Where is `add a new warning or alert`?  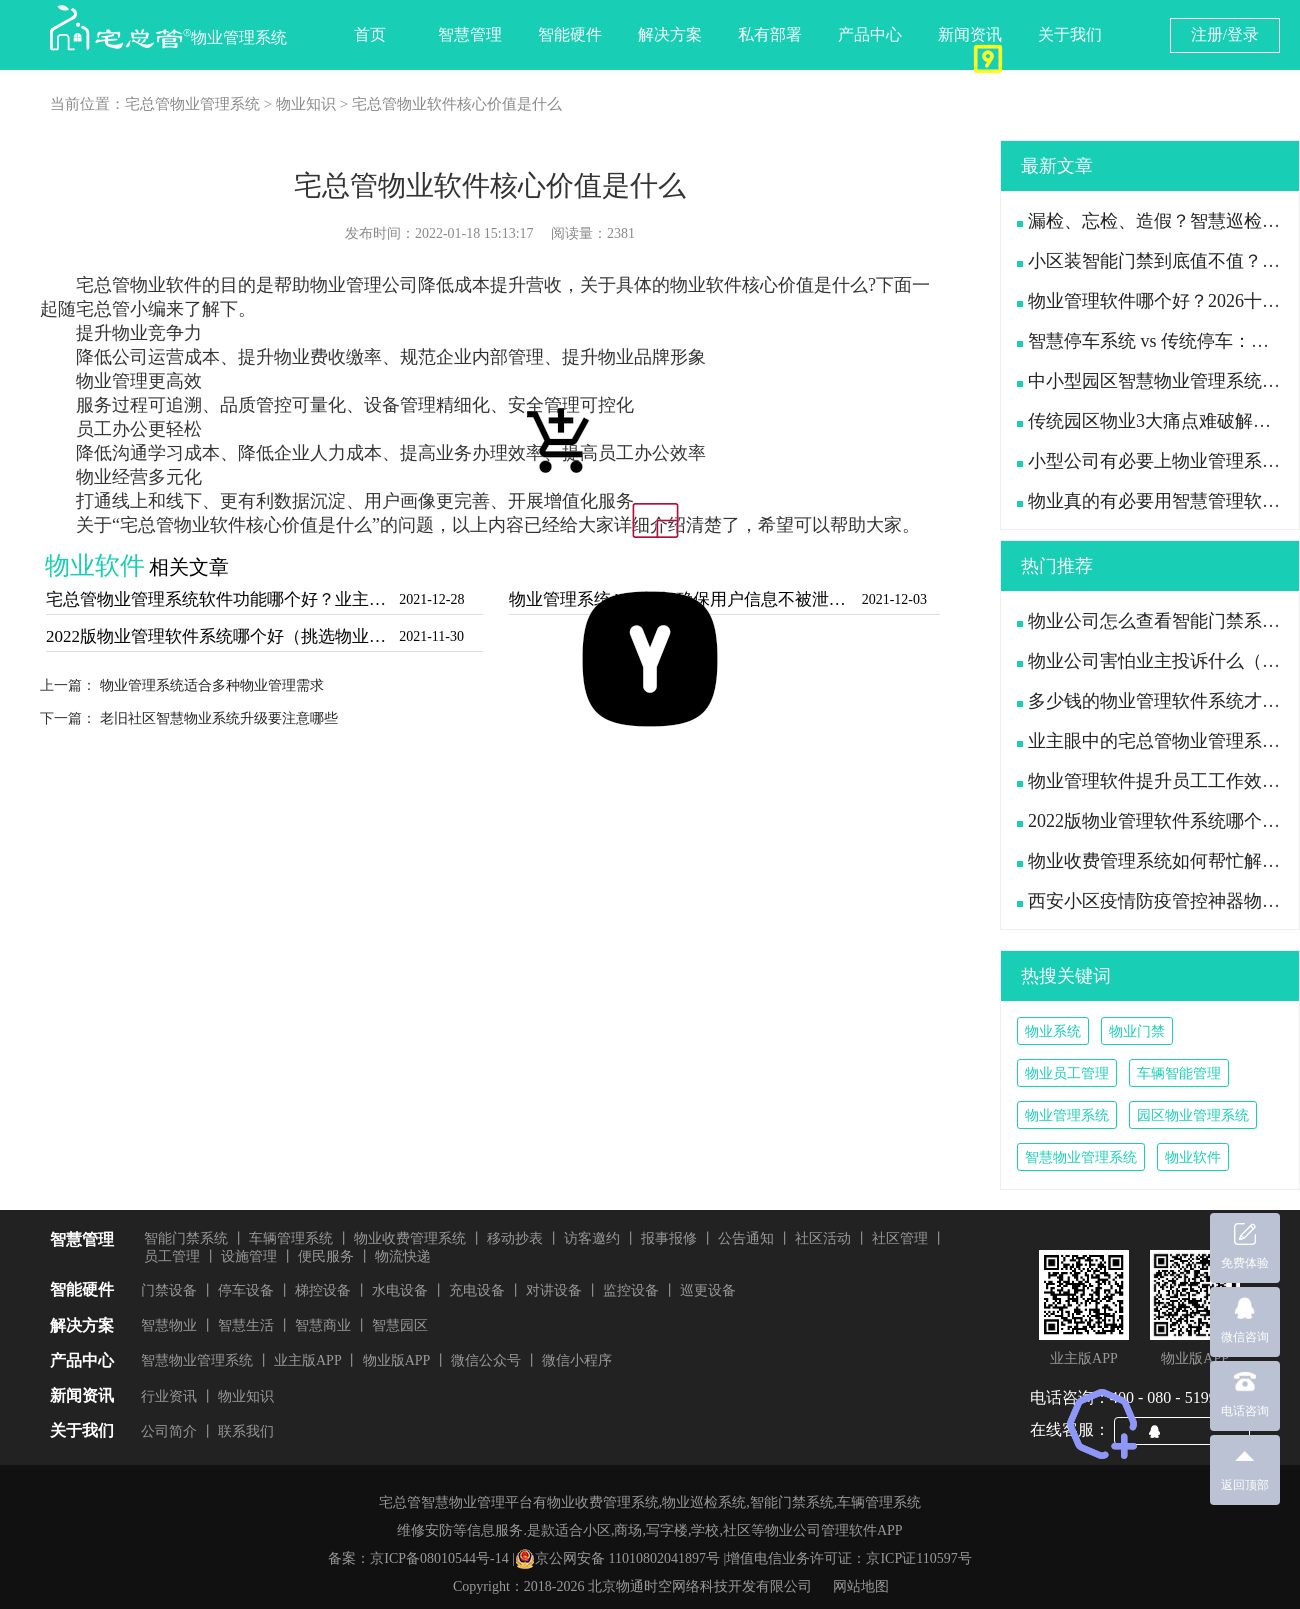
add a new warning or alert is located at coordinates (1102, 1424).